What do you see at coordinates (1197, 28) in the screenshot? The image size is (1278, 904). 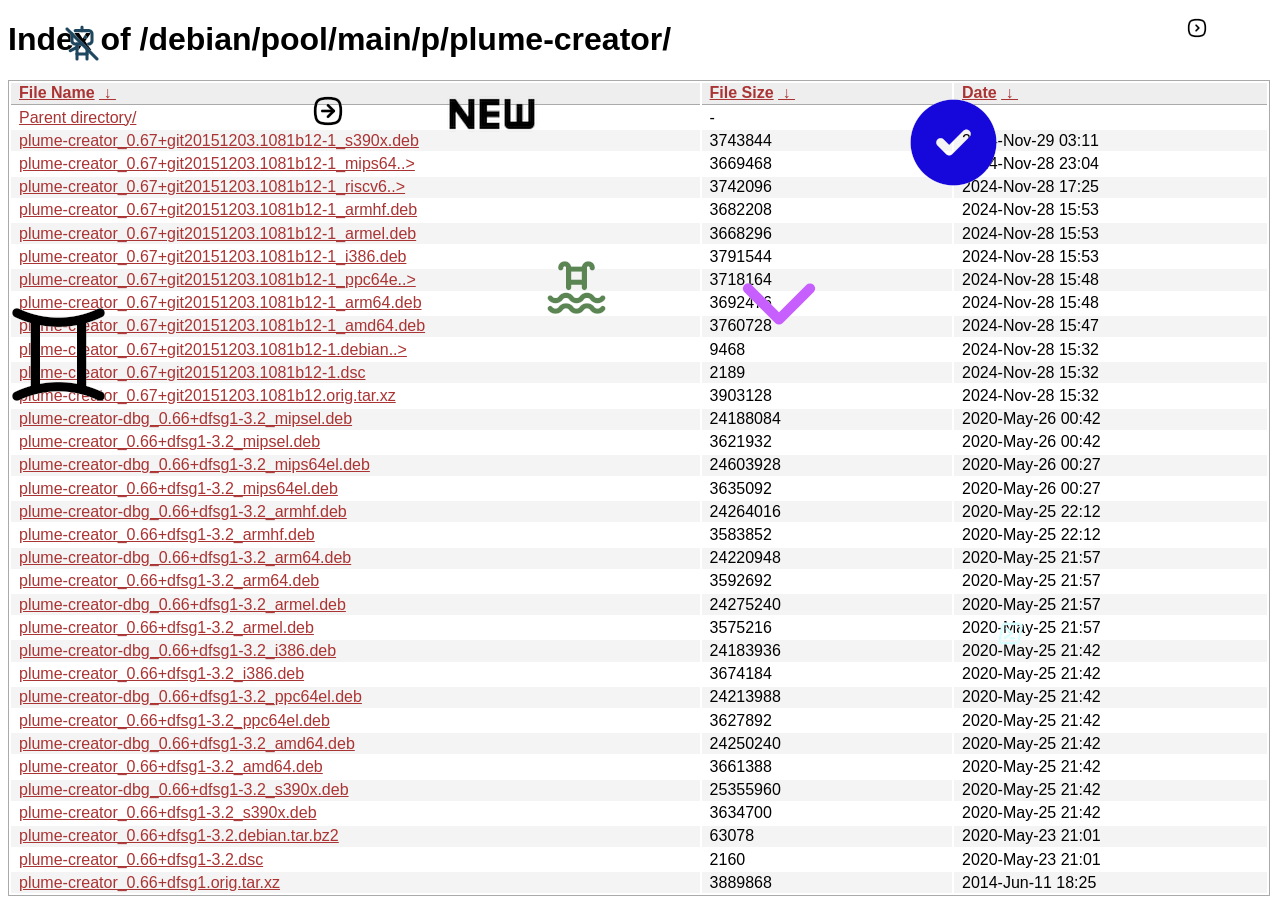 I see `navigate to the next item or page` at bounding box center [1197, 28].